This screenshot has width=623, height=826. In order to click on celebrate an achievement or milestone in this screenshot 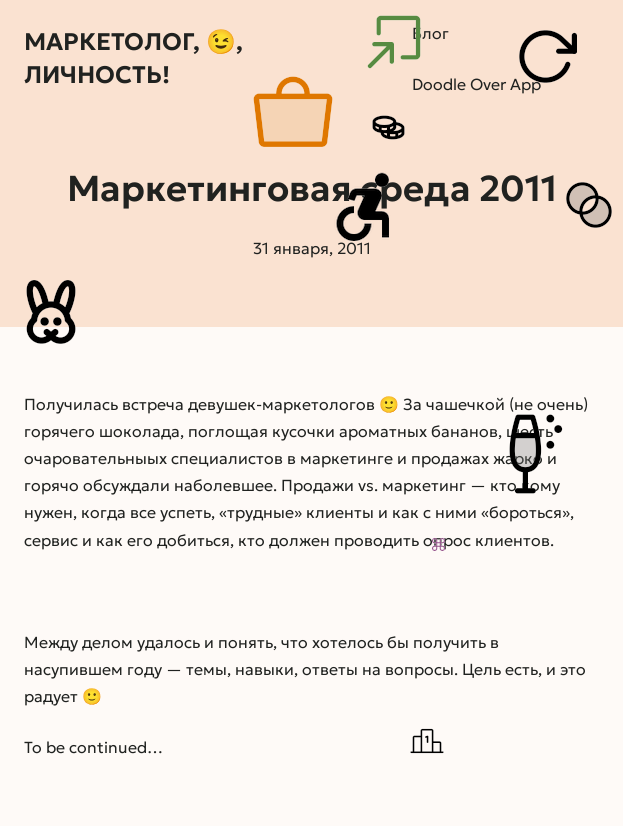, I will do `click(528, 454)`.